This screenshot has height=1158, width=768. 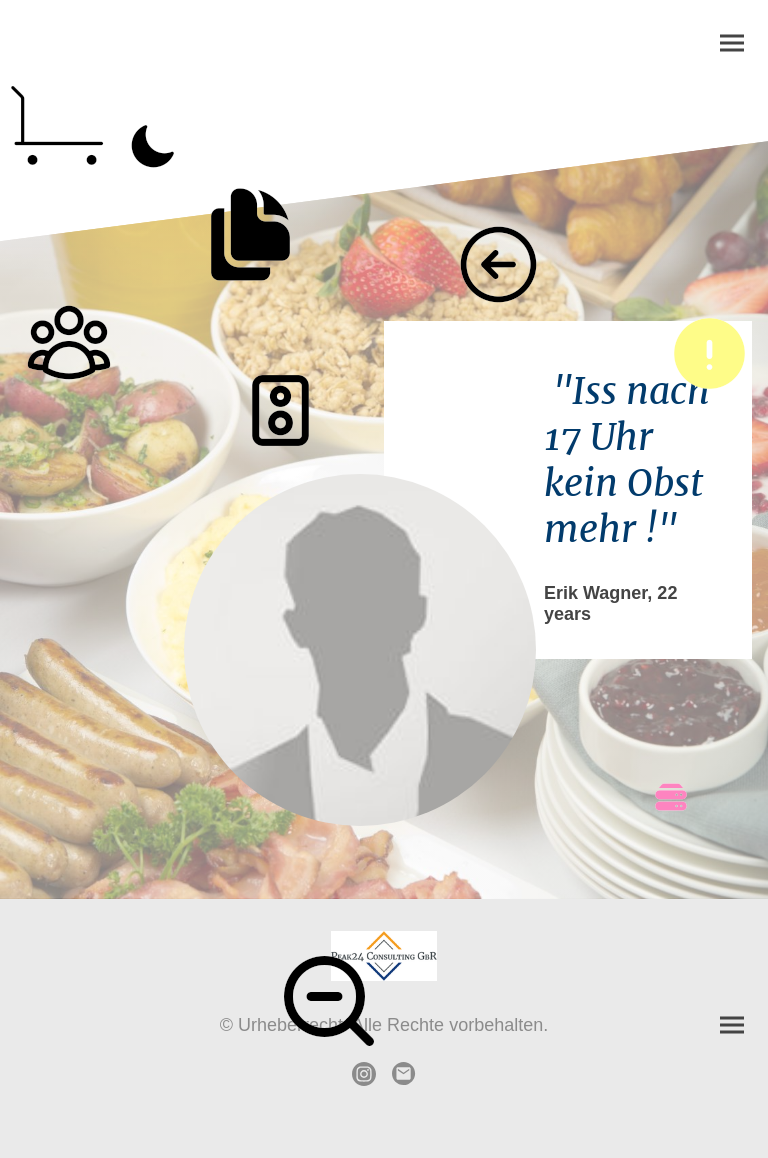 What do you see at coordinates (671, 797) in the screenshot?
I see `view server infrastructure` at bounding box center [671, 797].